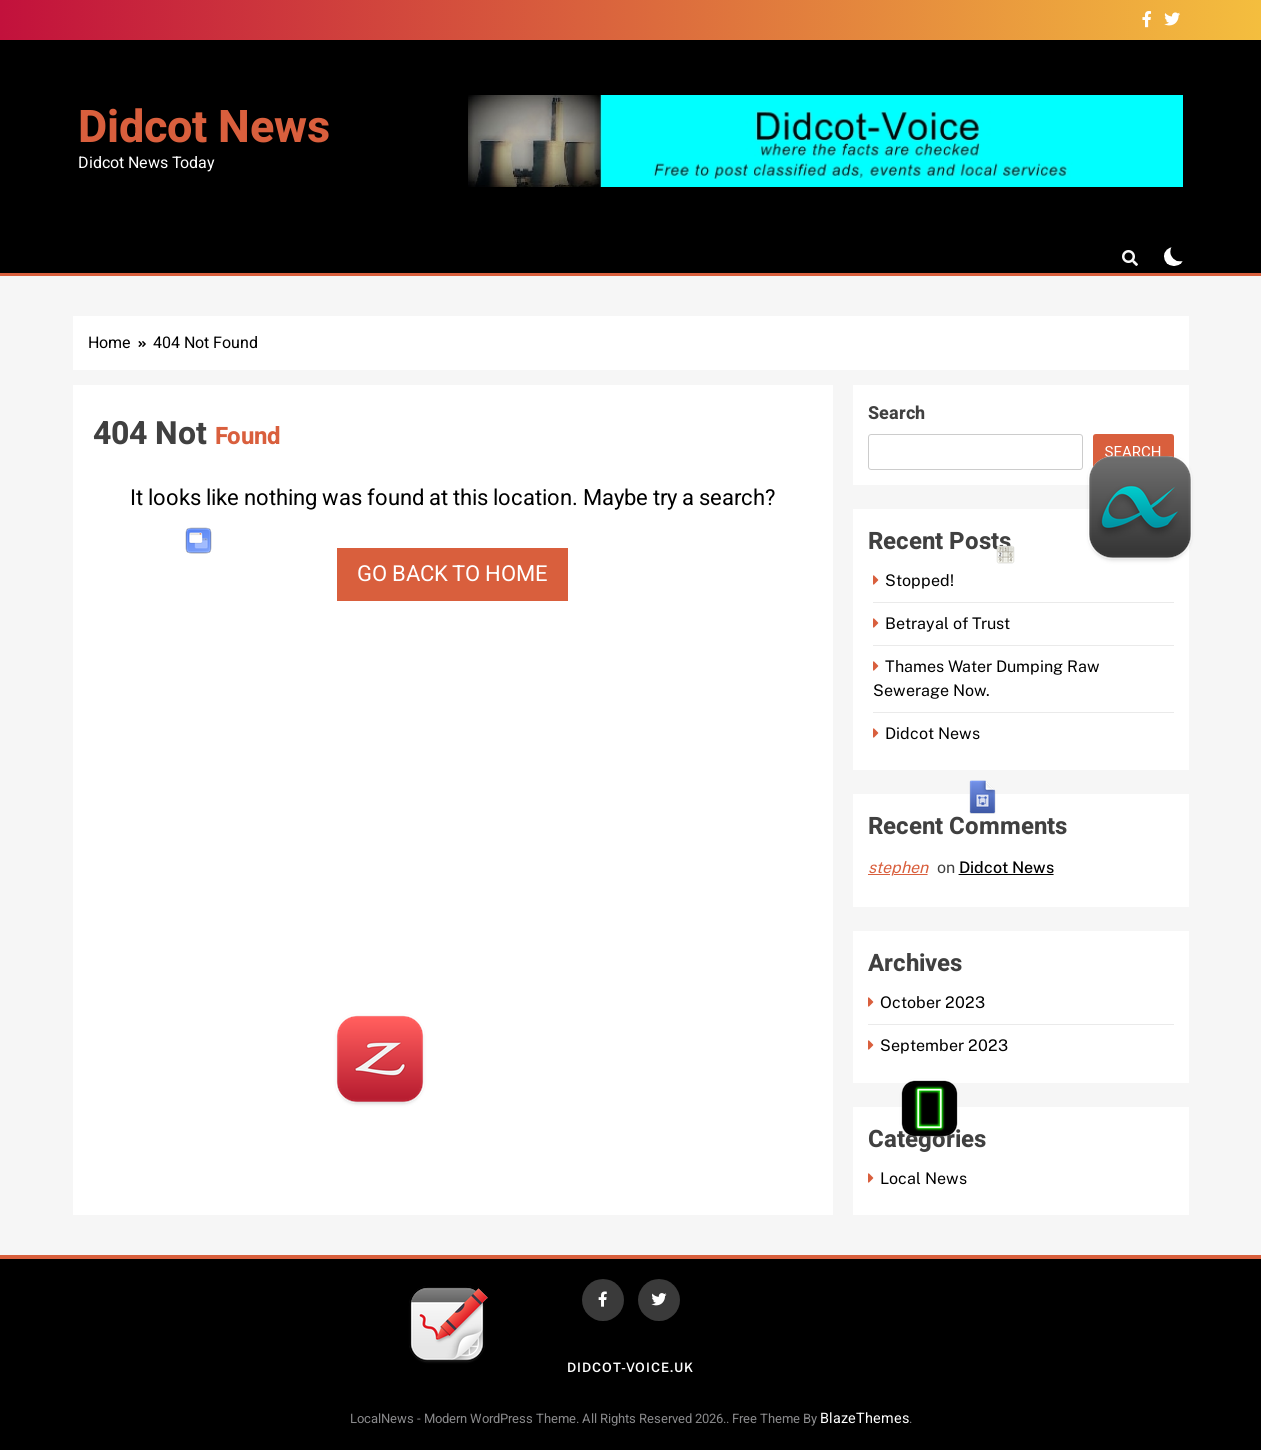 The image size is (1261, 1450). Describe the element at coordinates (447, 1324) in the screenshot. I see `open drawing app` at that location.